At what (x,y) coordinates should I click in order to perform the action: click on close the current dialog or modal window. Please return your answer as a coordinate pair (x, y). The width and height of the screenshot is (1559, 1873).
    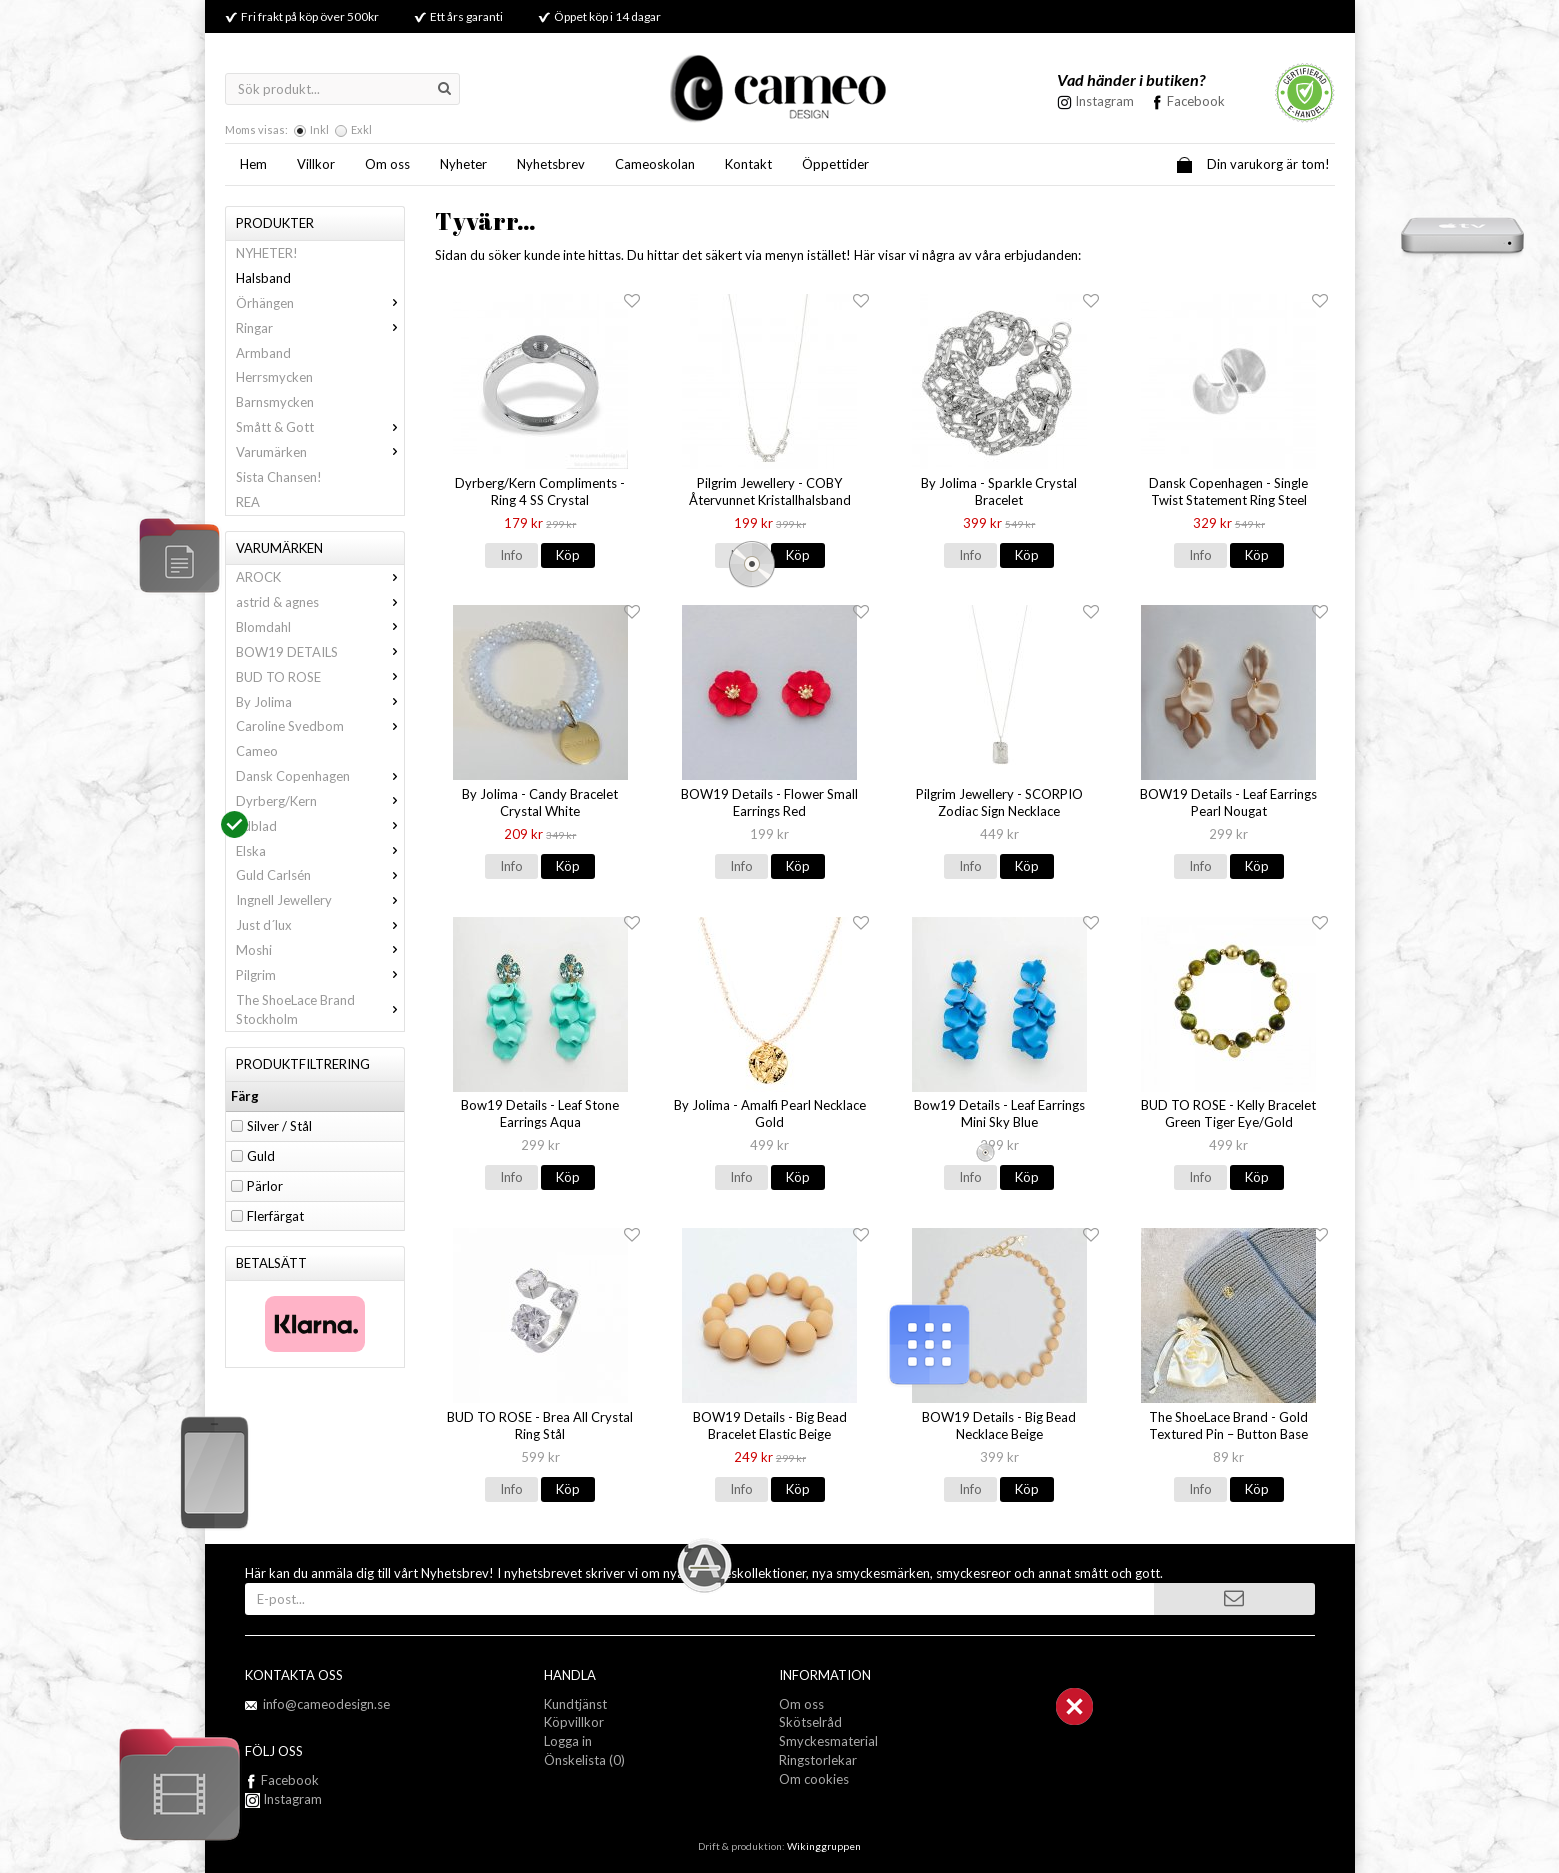
    Looking at the image, I should click on (1074, 1706).